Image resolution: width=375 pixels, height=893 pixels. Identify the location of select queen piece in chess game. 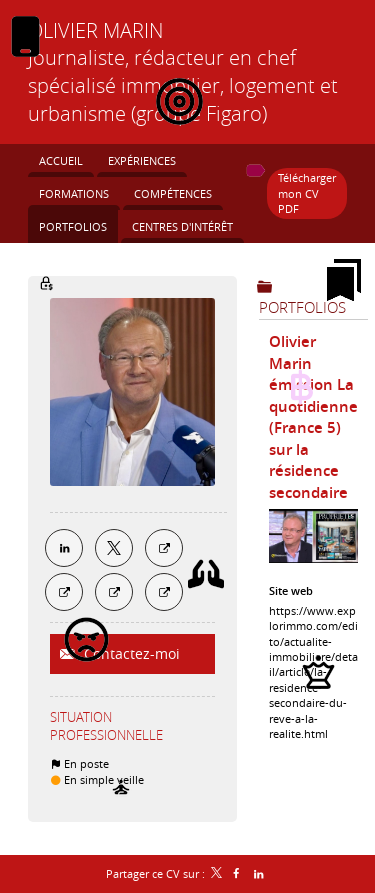
(318, 672).